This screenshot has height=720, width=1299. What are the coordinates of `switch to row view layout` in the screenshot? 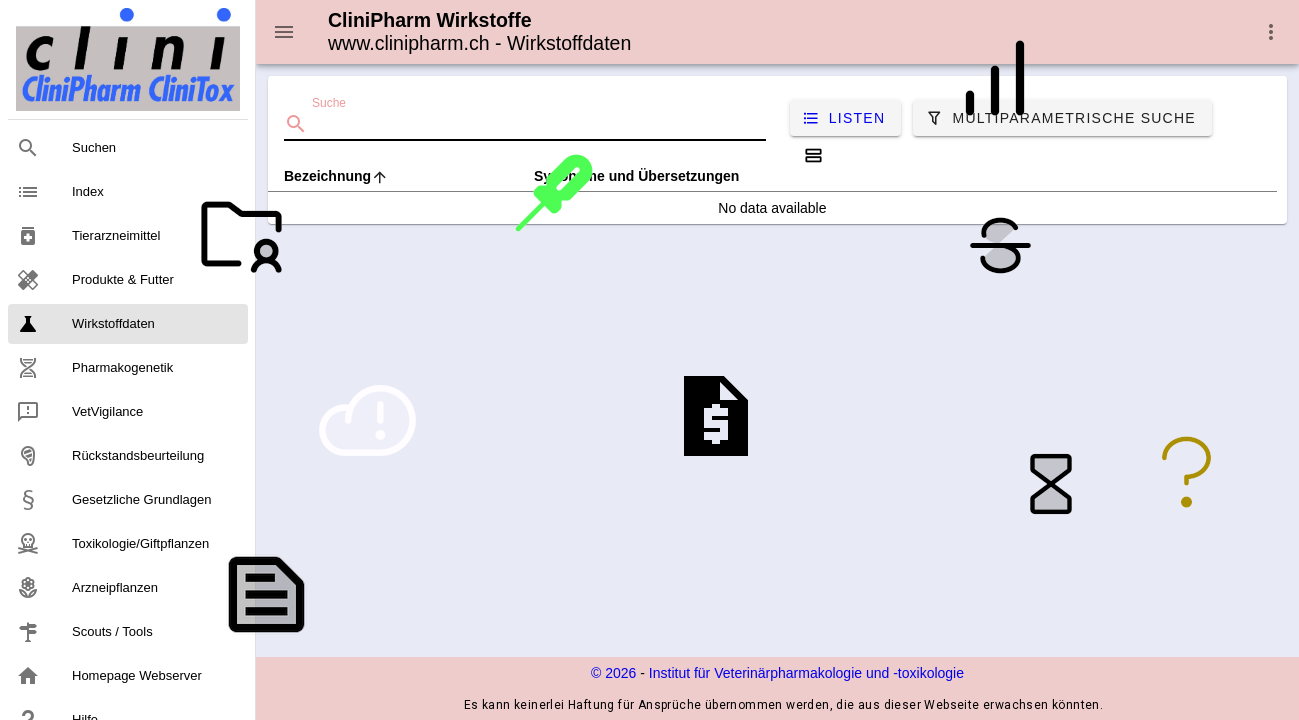 It's located at (813, 155).